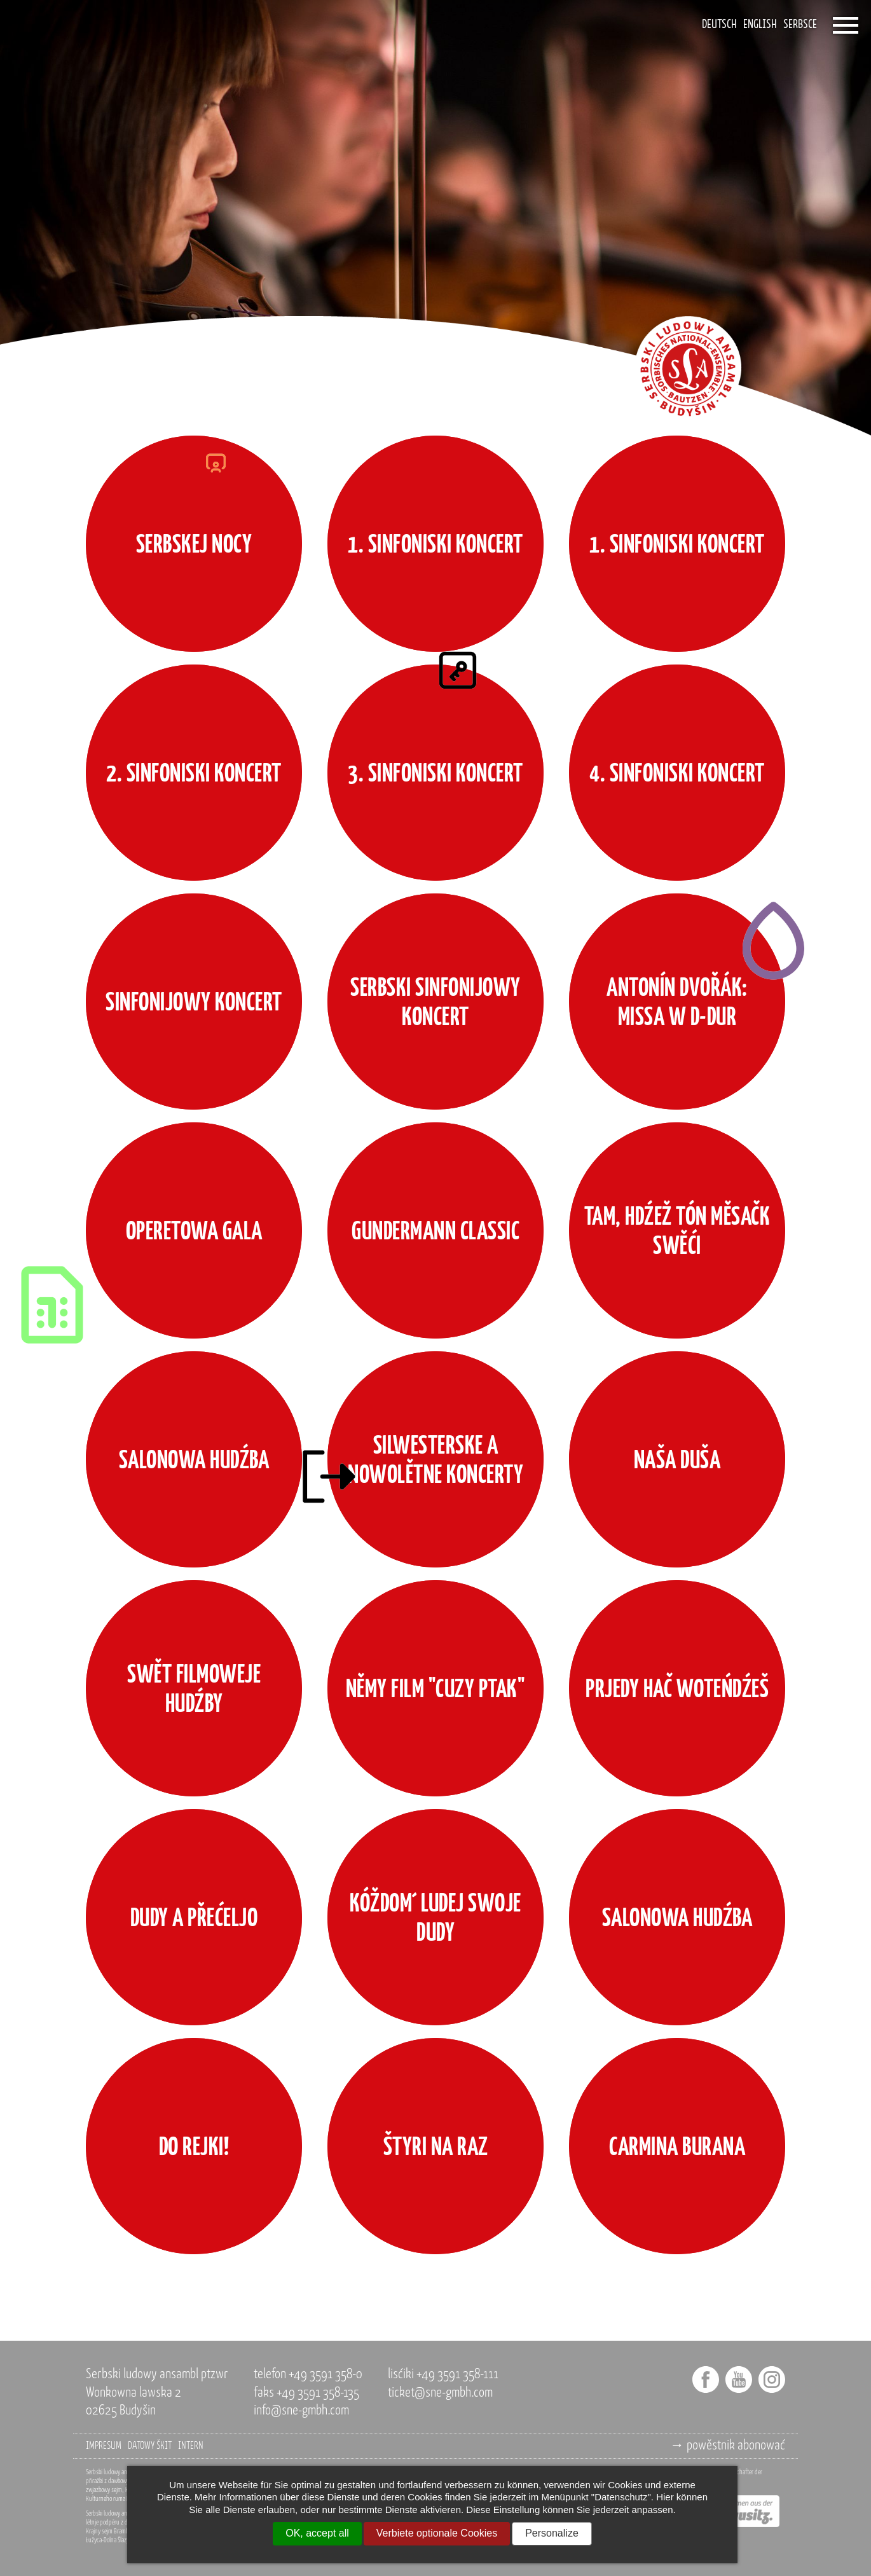 The width and height of the screenshot is (871, 2576). I want to click on sign out of your account, so click(327, 1477).